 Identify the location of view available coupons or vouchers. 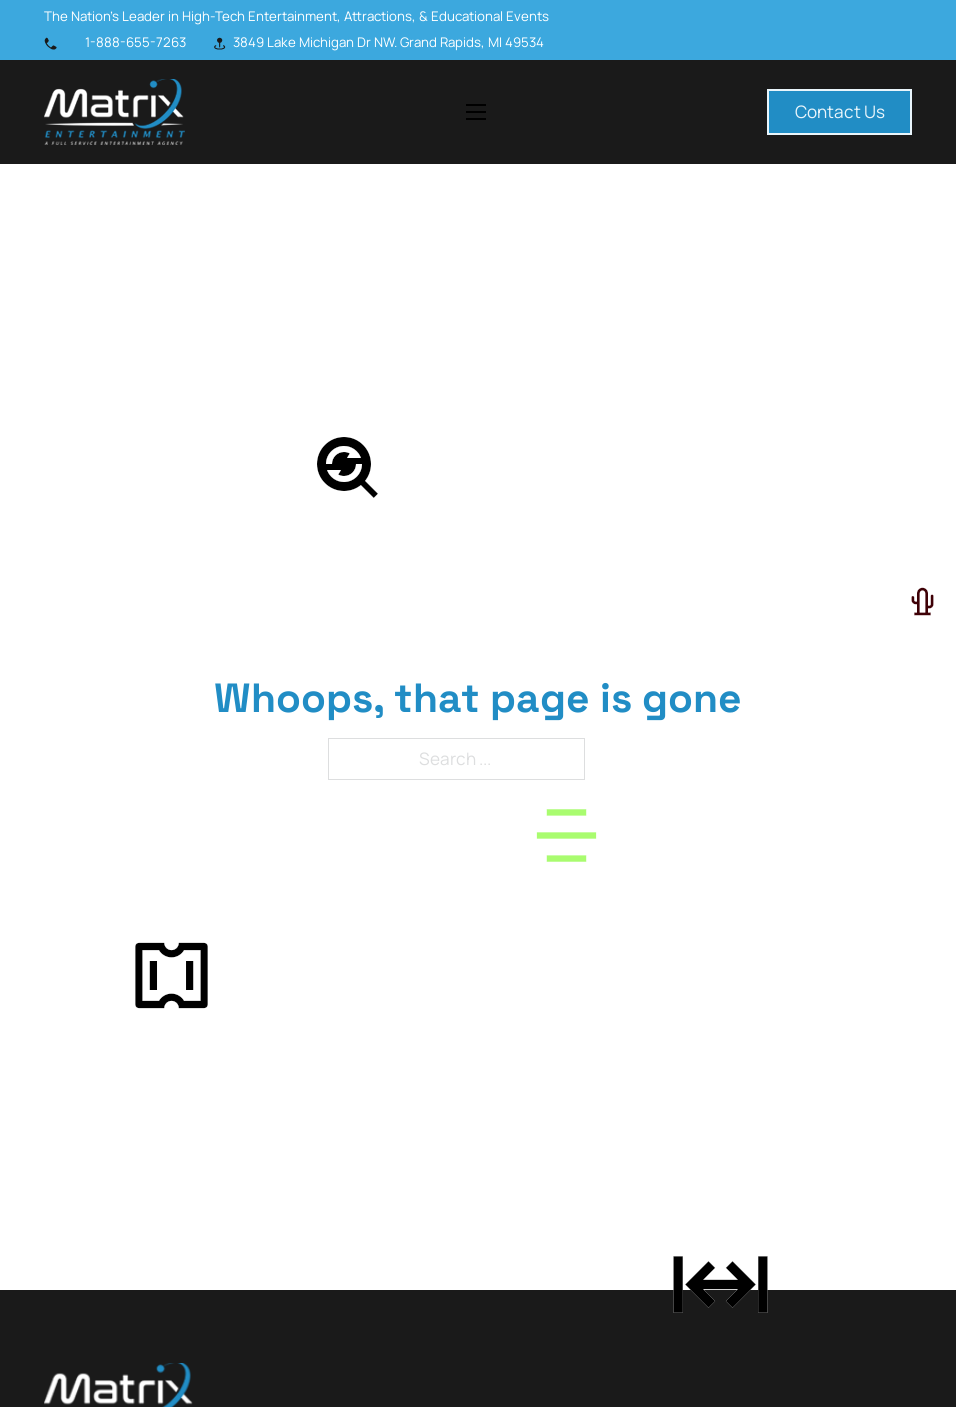
(171, 975).